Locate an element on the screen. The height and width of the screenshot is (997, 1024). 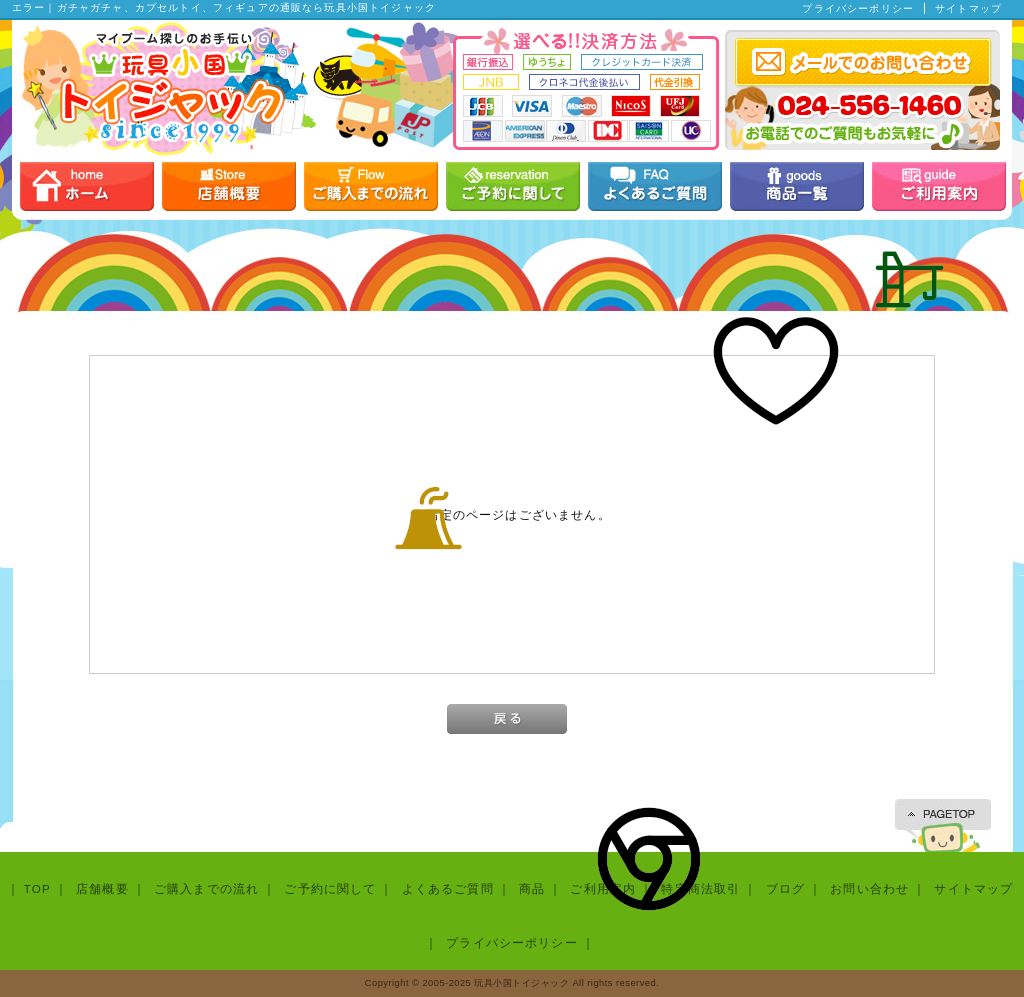
view nuclear power plant status is located at coordinates (428, 522).